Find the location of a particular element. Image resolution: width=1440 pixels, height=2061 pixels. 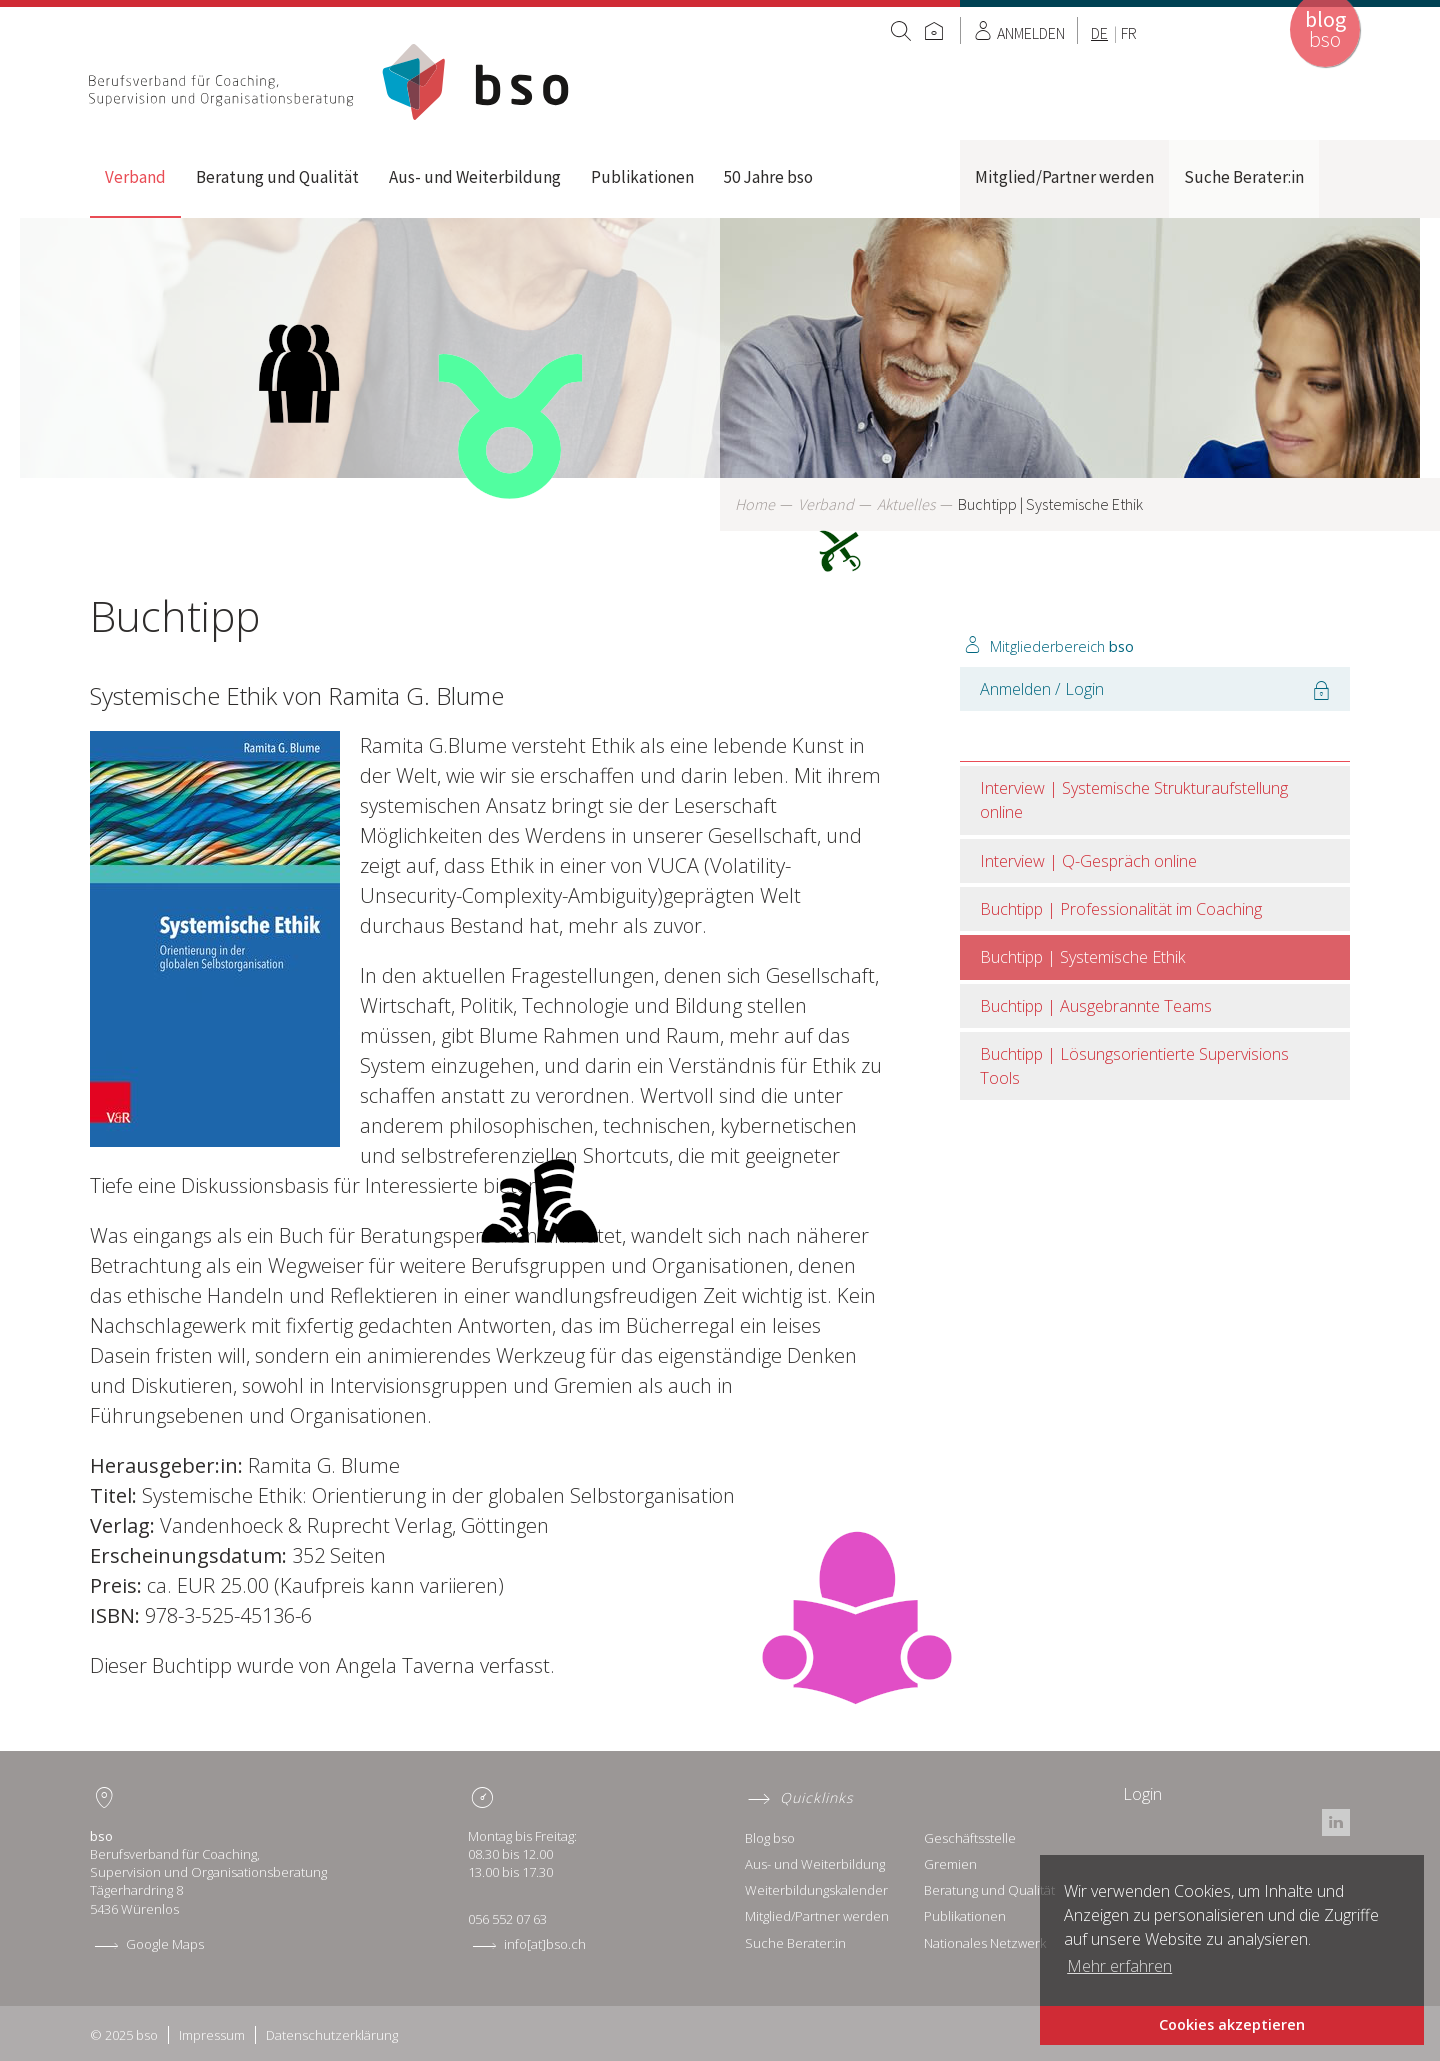

backup or sync your team data is located at coordinates (299, 373).